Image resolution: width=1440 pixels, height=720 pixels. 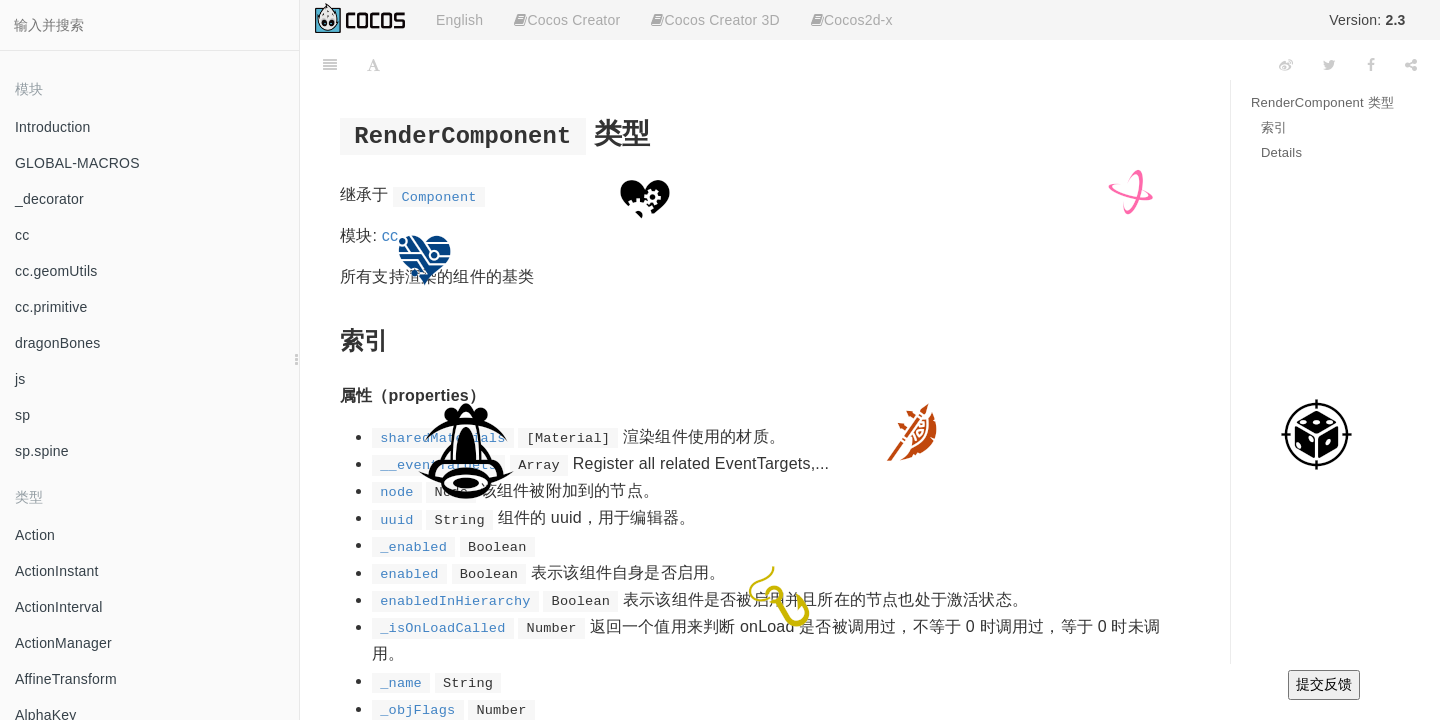 I want to click on target a random selection or dice roll, so click(x=1316, y=434).